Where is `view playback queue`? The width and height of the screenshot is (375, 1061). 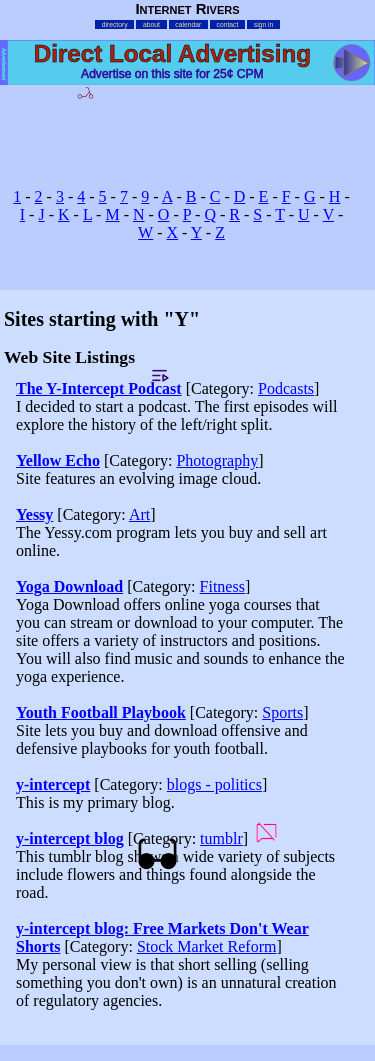 view playback queue is located at coordinates (159, 375).